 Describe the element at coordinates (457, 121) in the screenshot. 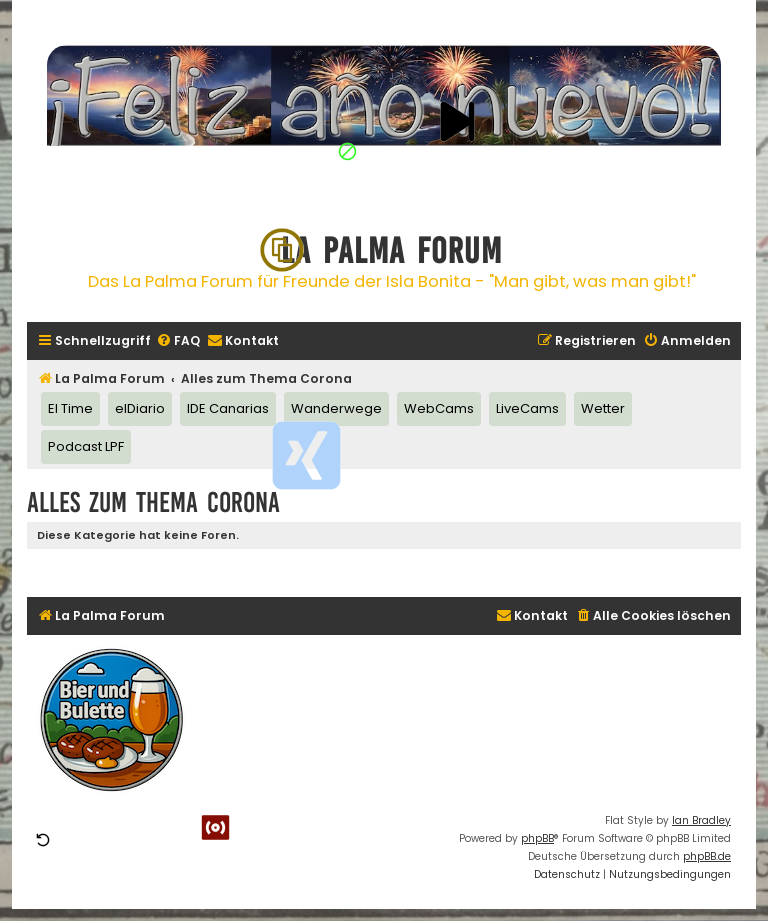

I see `skip to the next track` at that location.